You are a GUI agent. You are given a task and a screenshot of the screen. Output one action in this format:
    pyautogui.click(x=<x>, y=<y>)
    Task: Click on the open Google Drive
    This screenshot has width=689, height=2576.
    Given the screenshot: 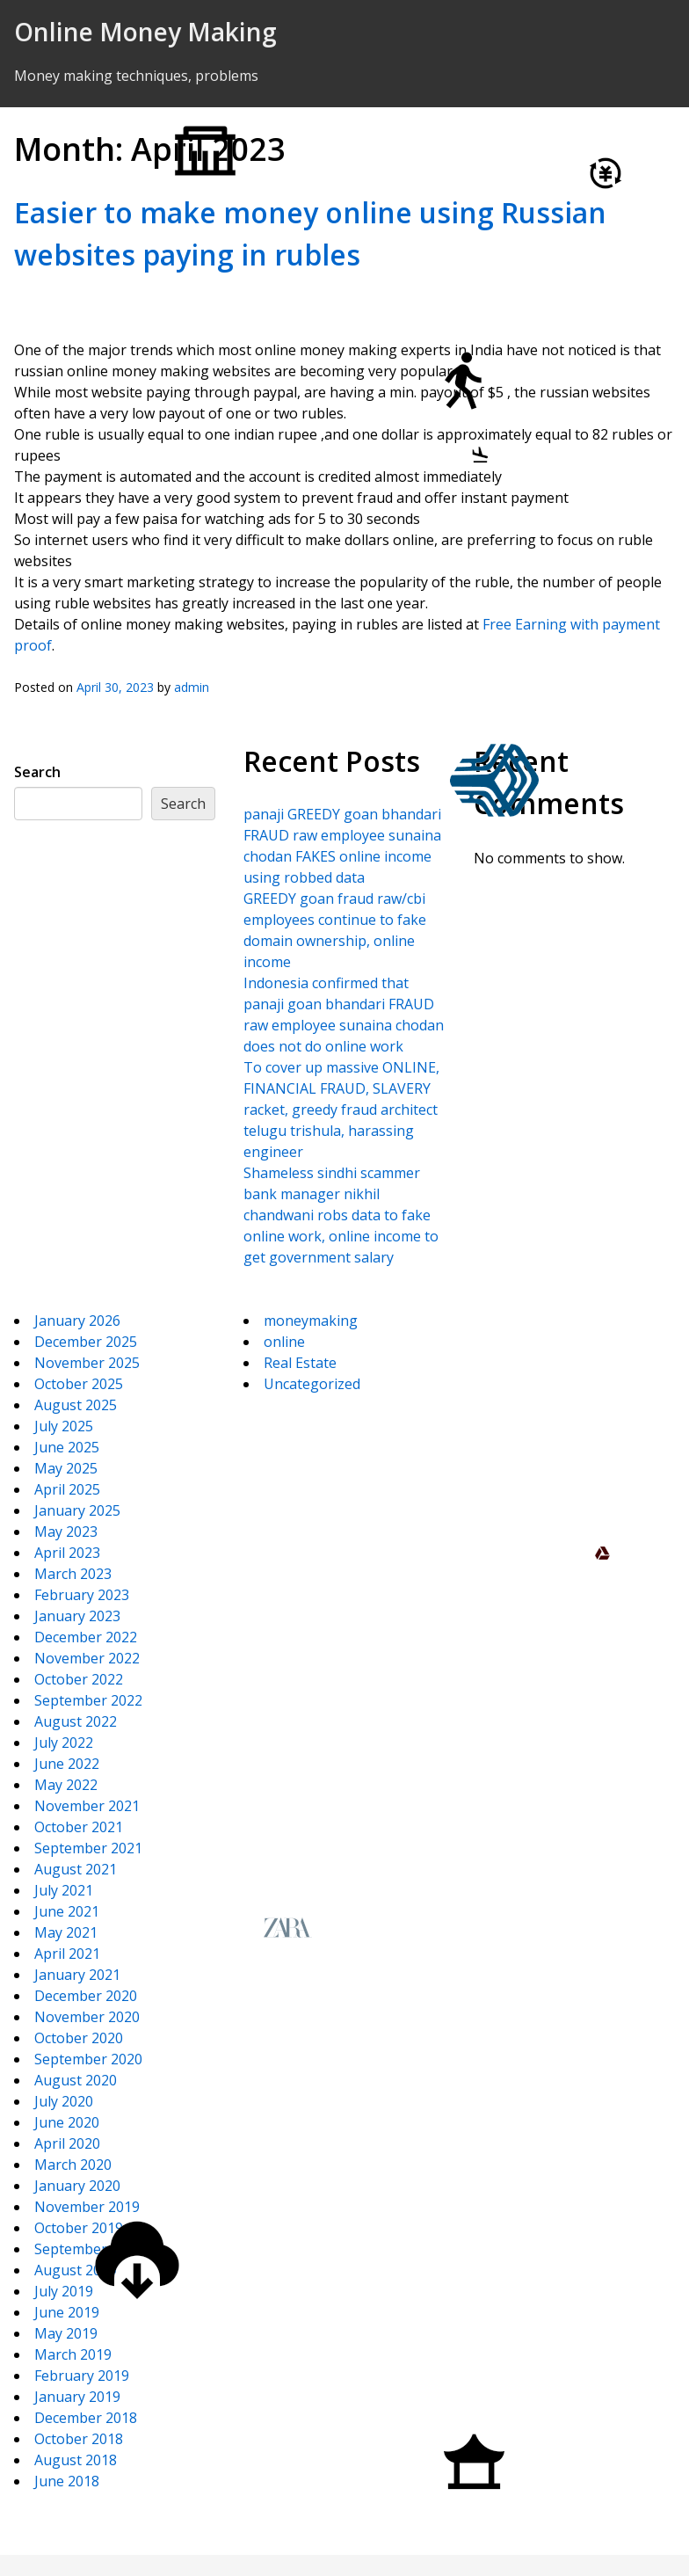 What is the action you would take?
    pyautogui.click(x=602, y=1553)
    